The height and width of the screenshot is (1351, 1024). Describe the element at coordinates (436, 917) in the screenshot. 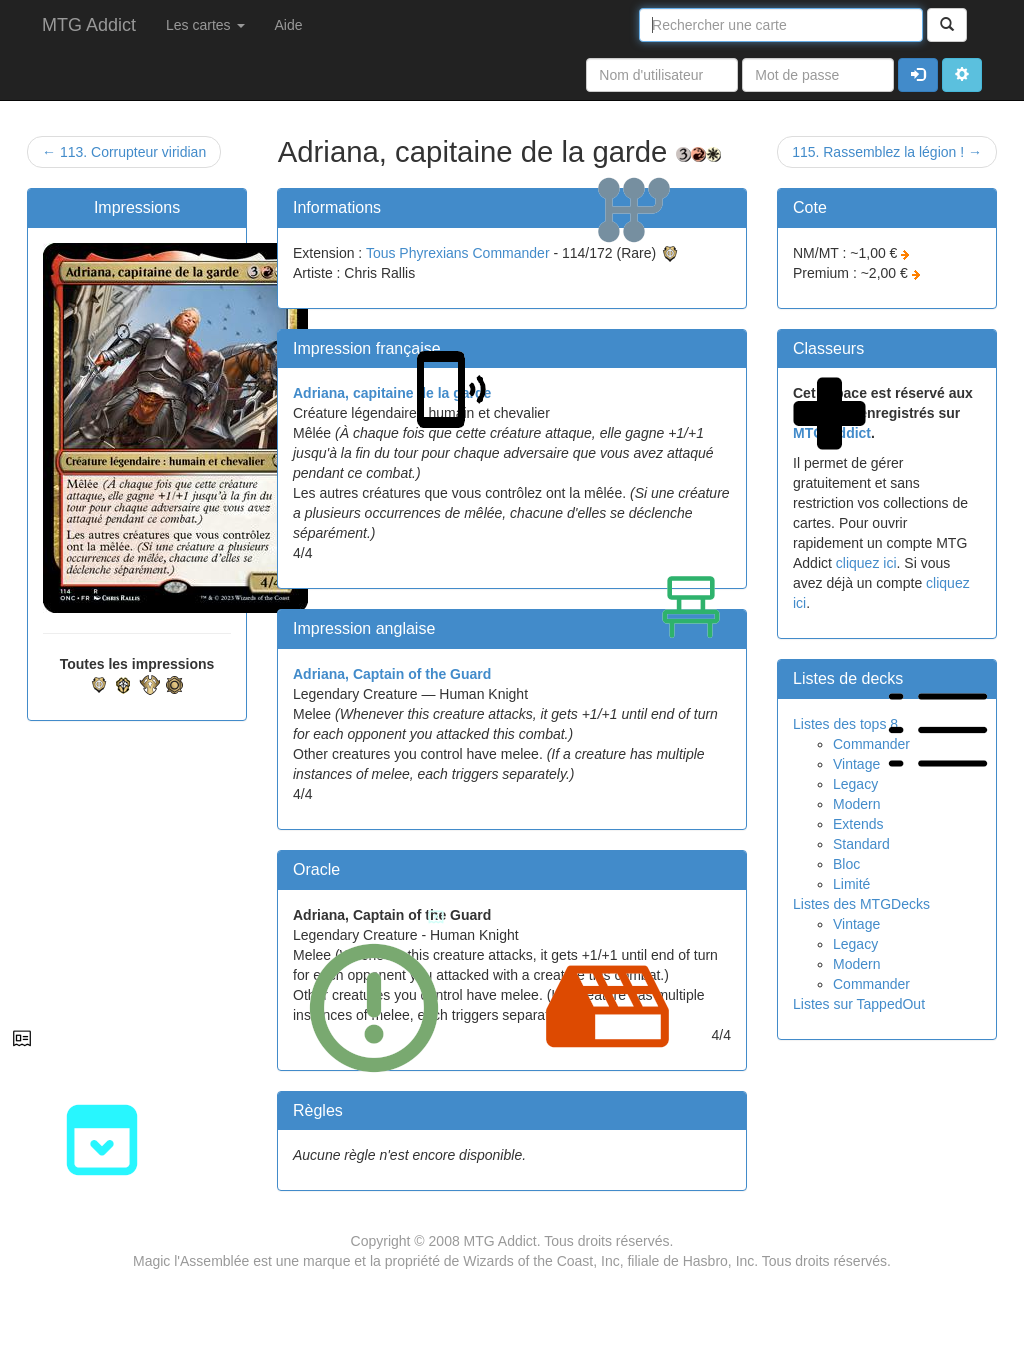

I see `cancel or void a receipt` at that location.